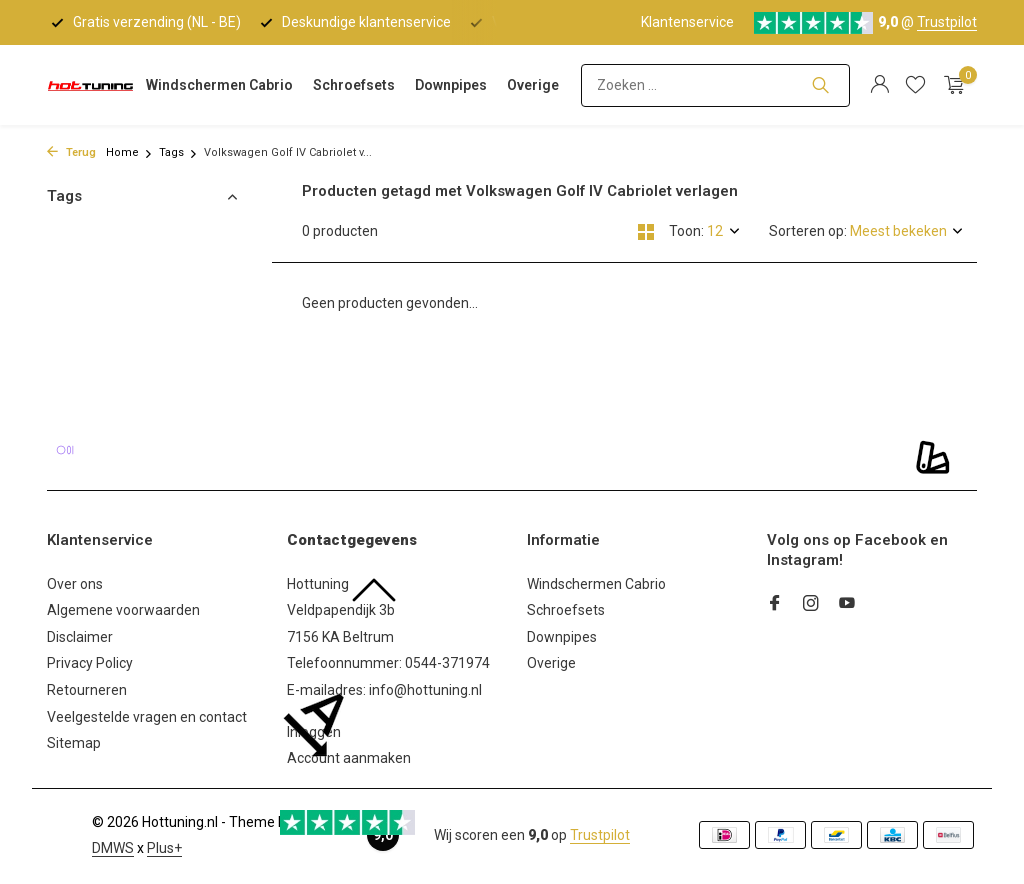 The width and height of the screenshot is (1024, 884). Describe the element at coordinates (374, 592) in the screenshot. I see `collapse an expanded section` at that location.